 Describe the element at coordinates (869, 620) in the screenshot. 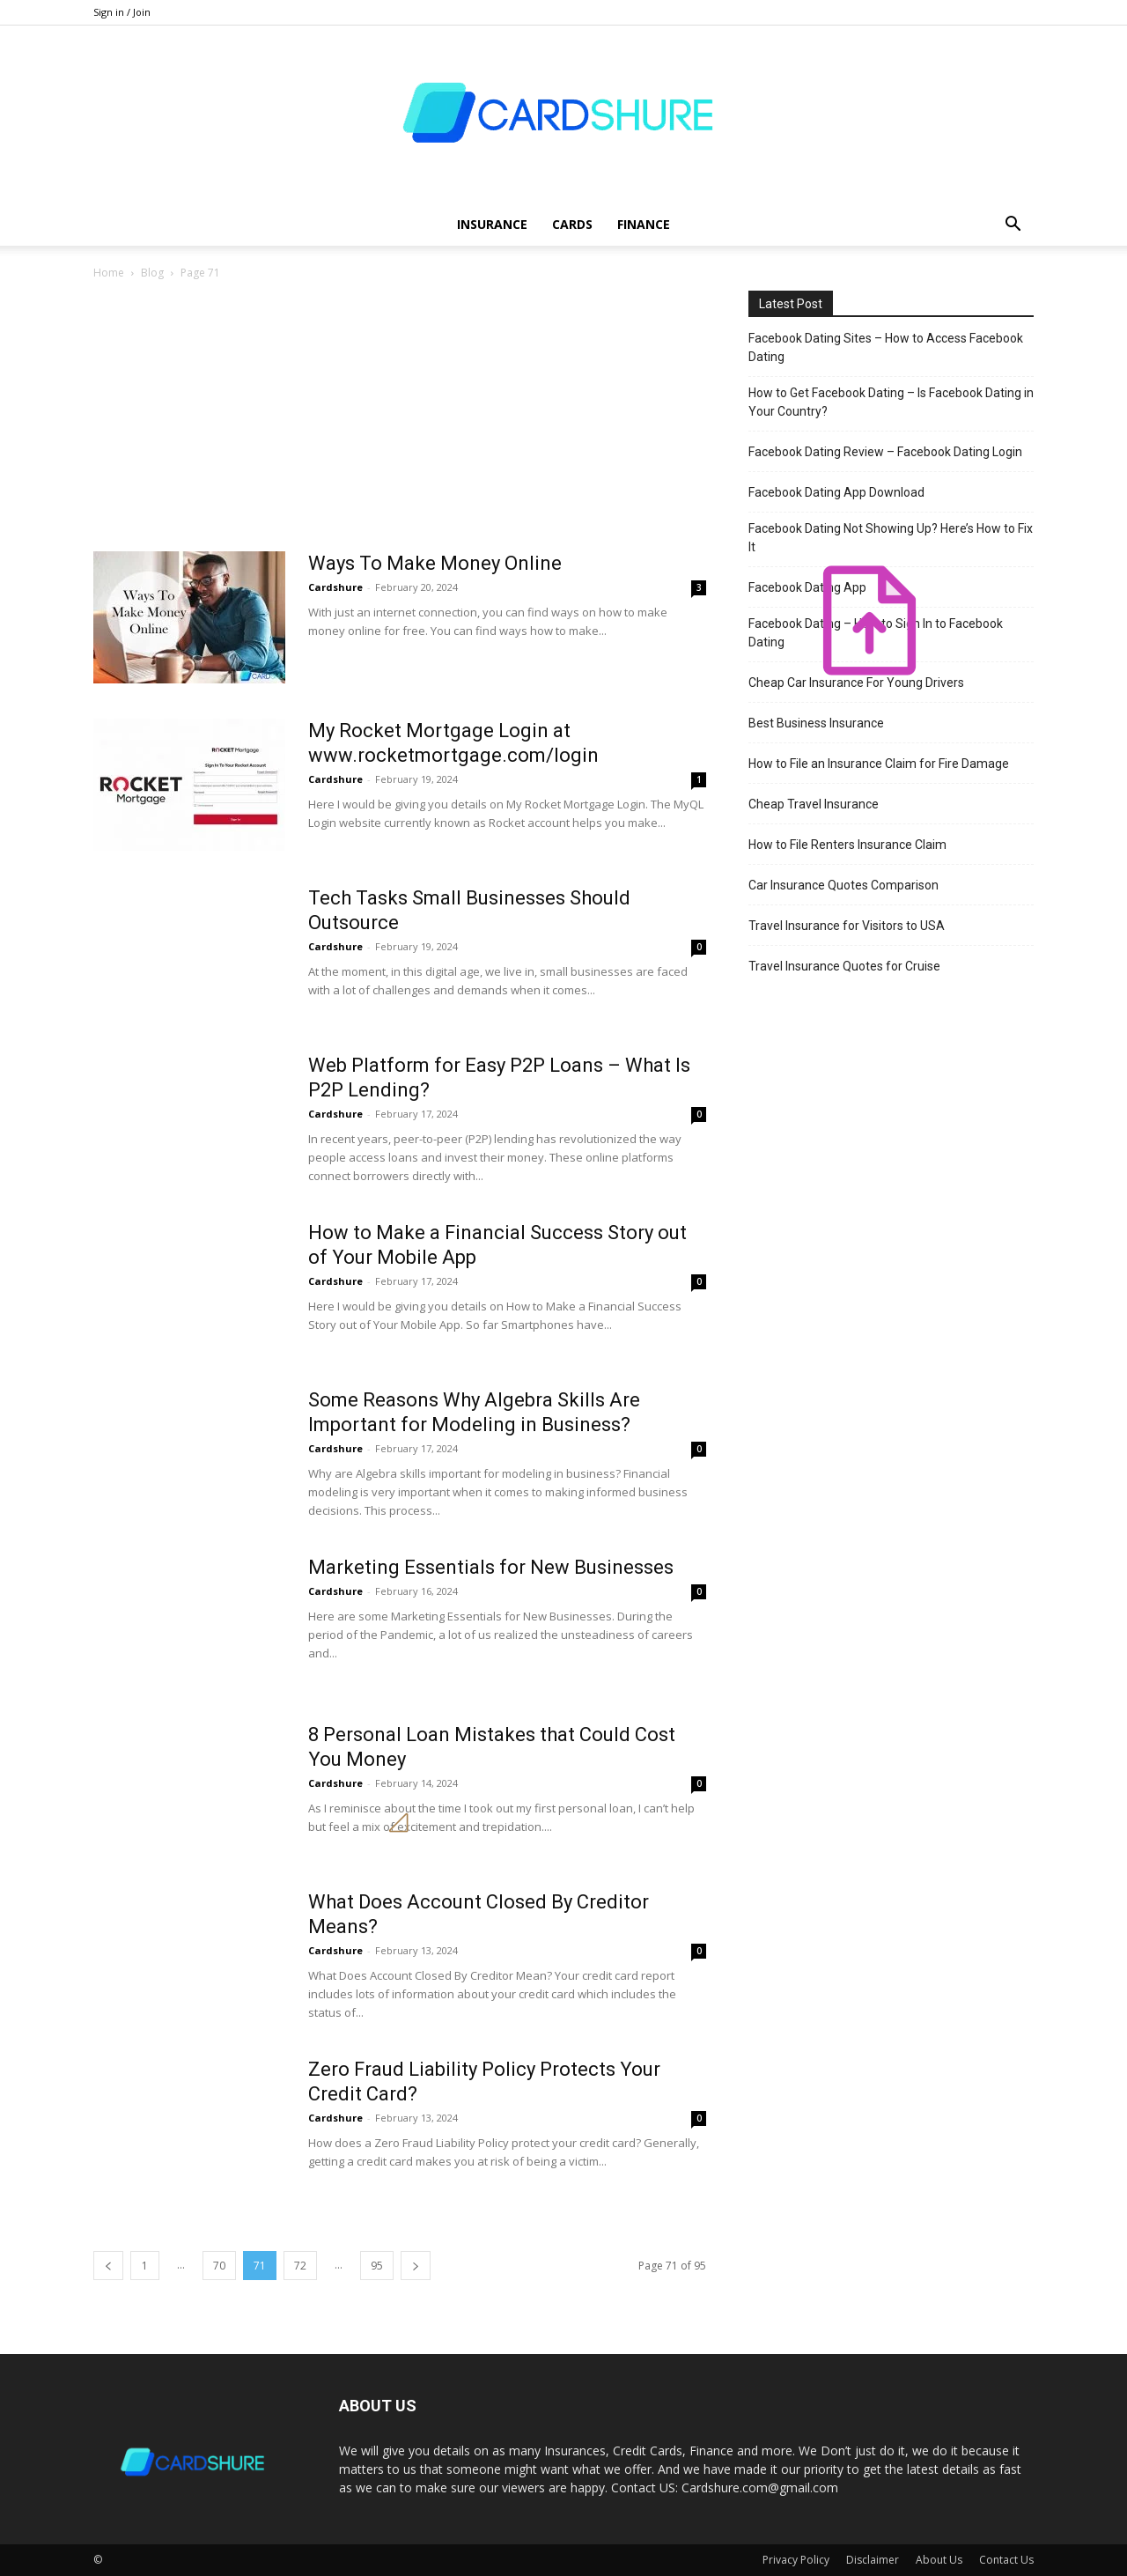

I see `upload a file` at that location.